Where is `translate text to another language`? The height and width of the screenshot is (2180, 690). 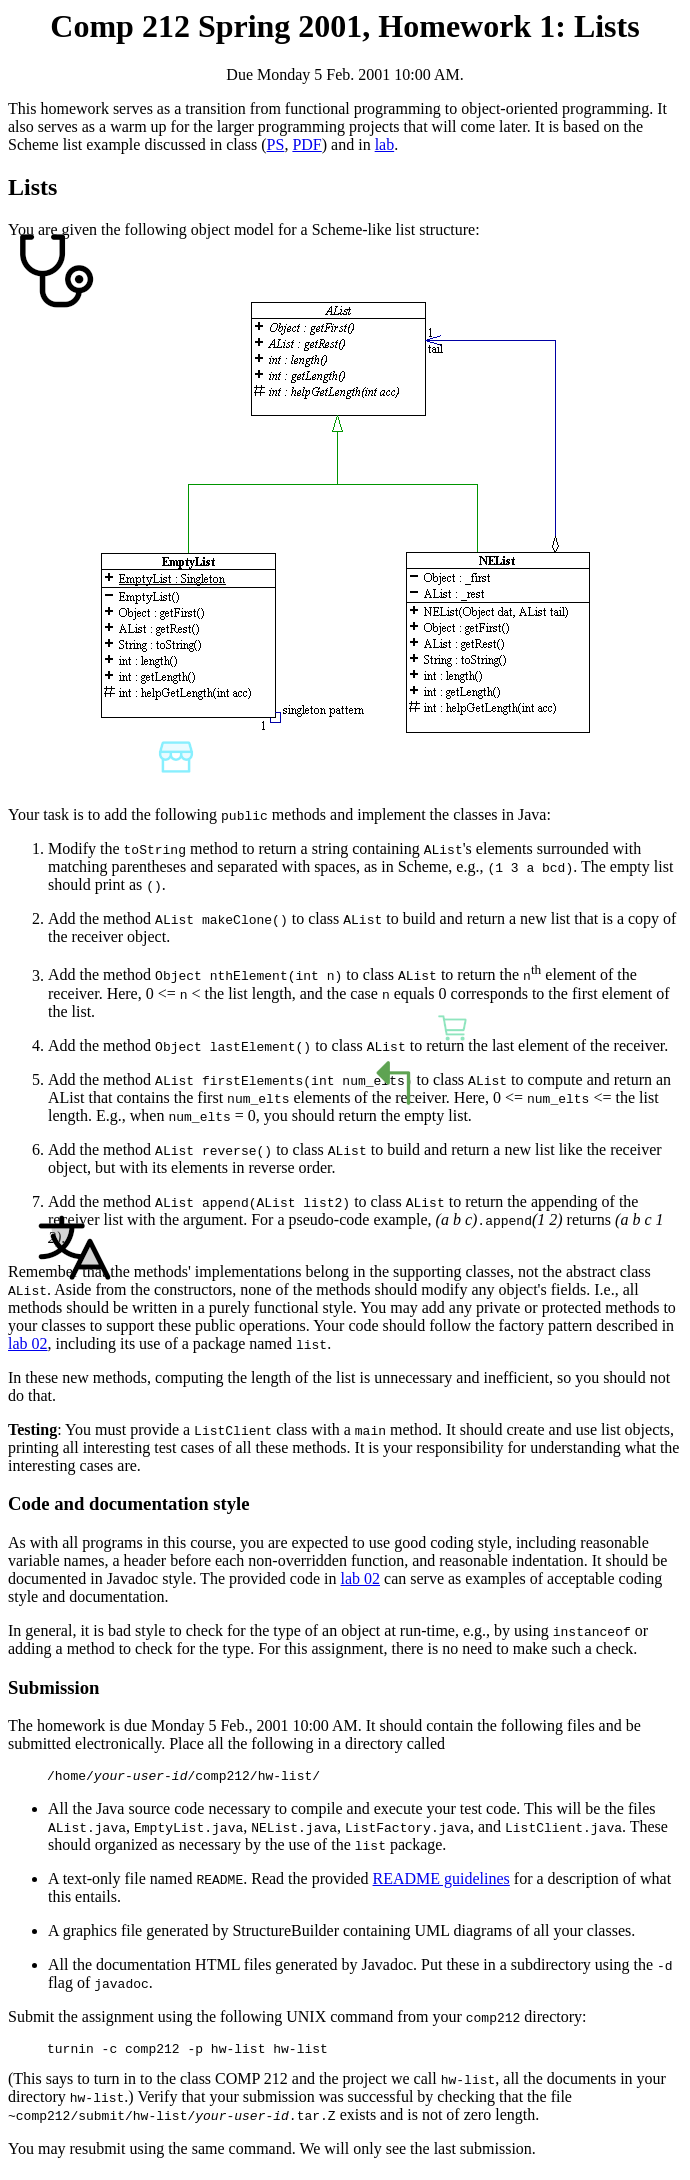 translate text to another language is located at coordinates (72, 1249).